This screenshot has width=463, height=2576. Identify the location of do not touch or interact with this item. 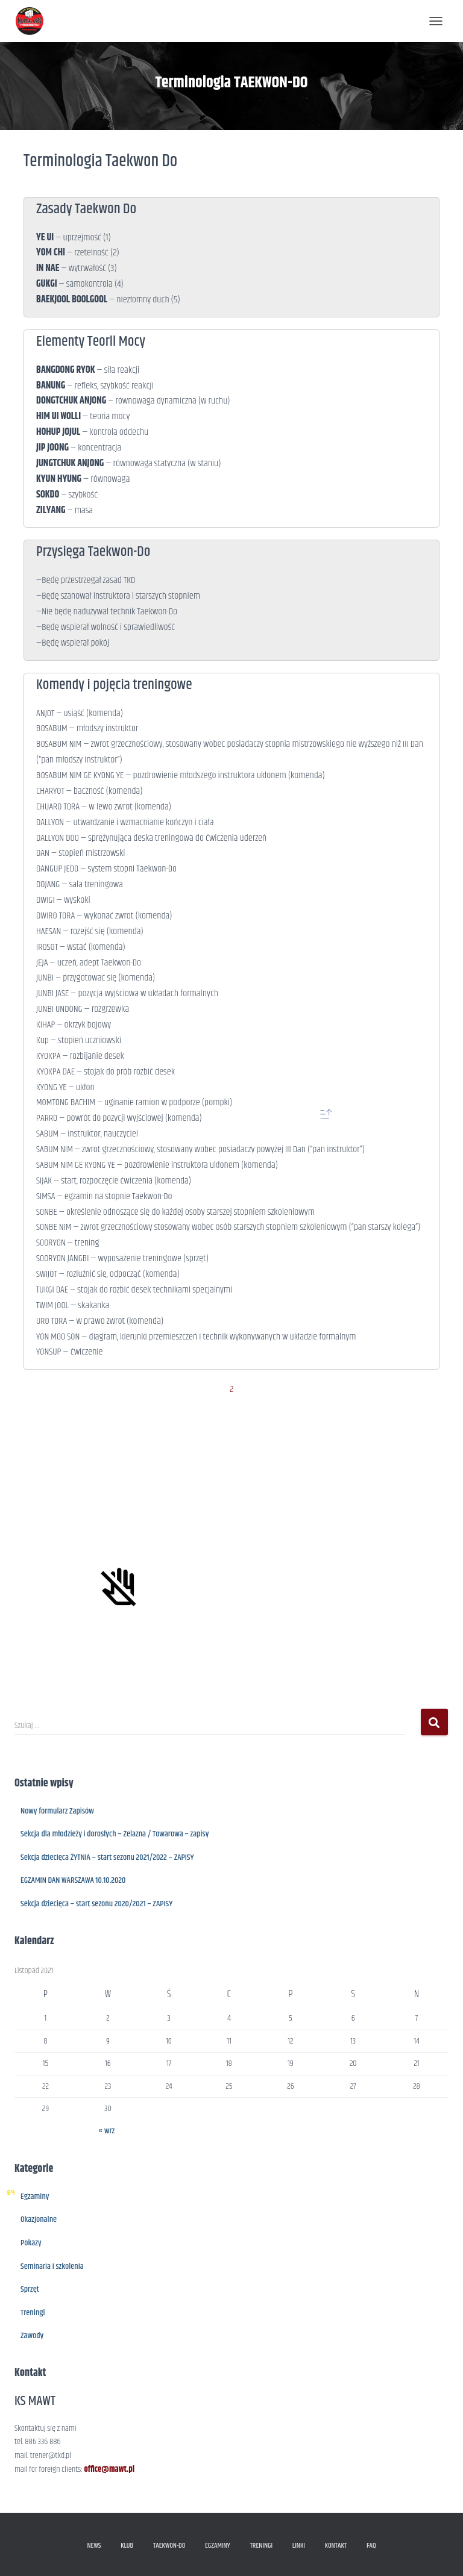
(119, 1587).